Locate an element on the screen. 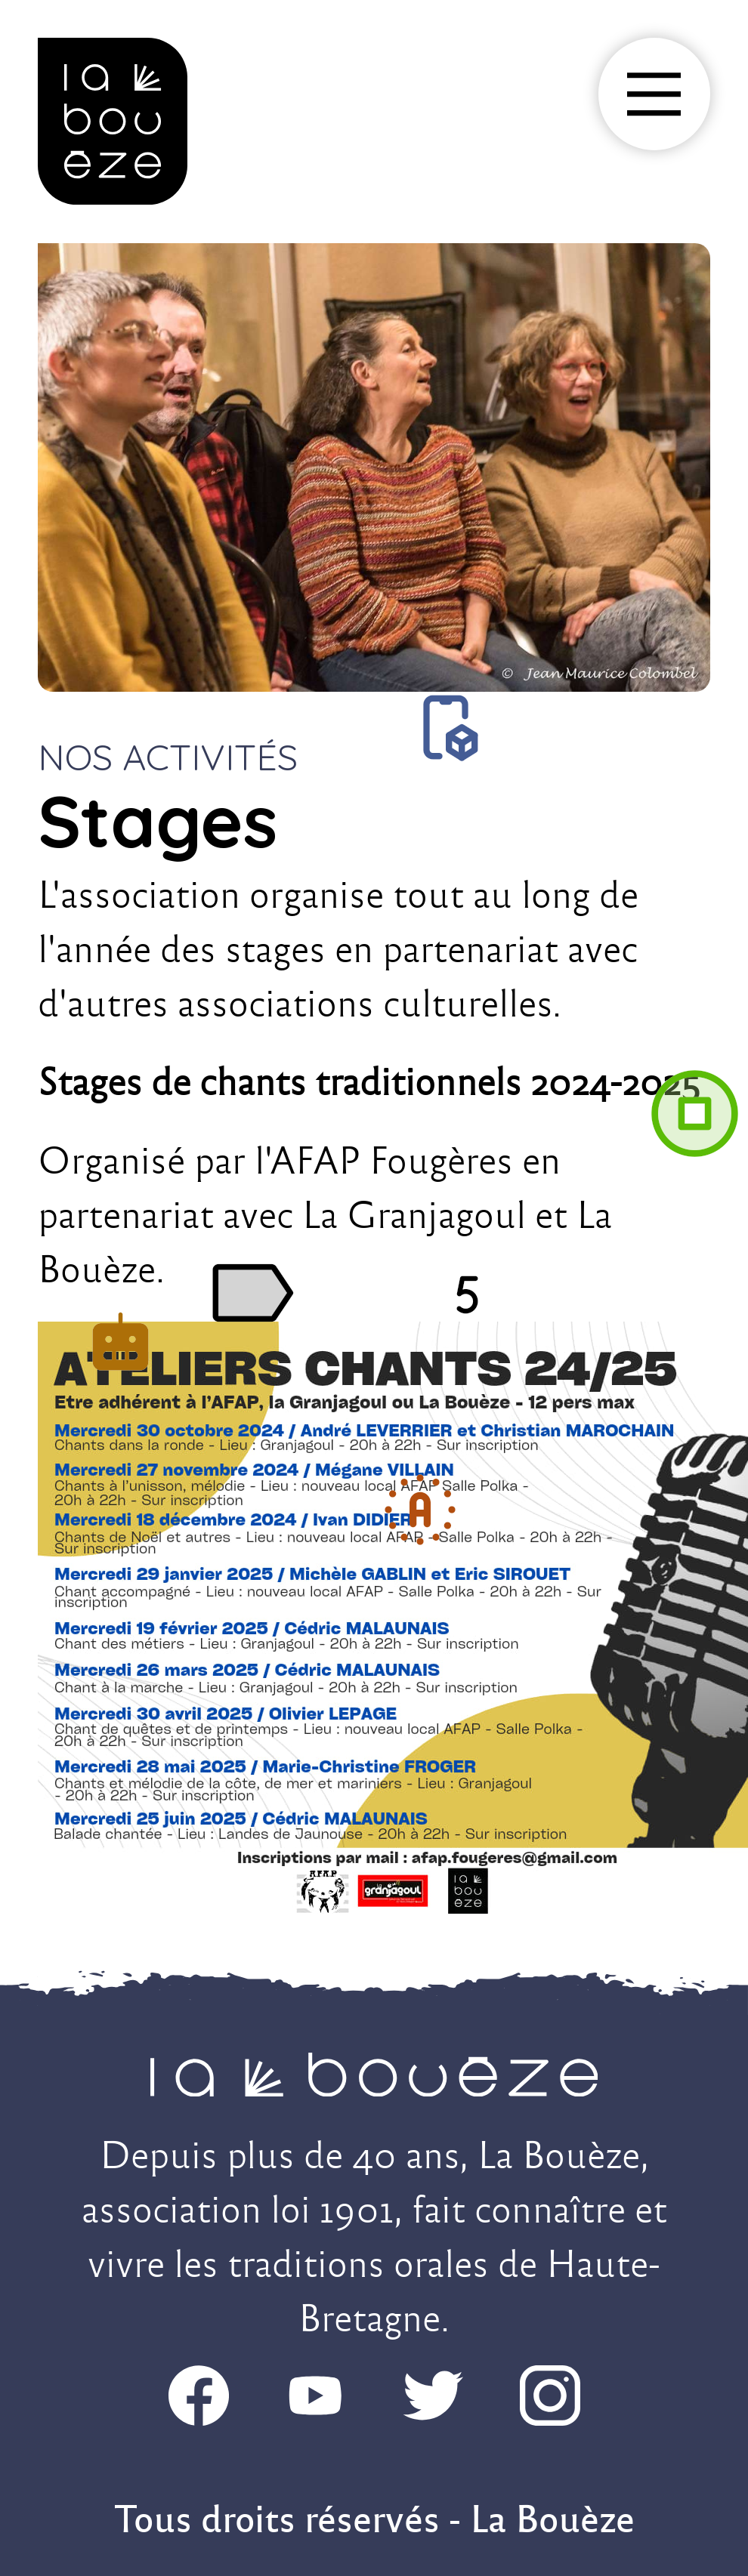 Image resolution: width=748 pixels, height=2576 pixels. add a tag or label to an item is located at coordinates (250, 1293).